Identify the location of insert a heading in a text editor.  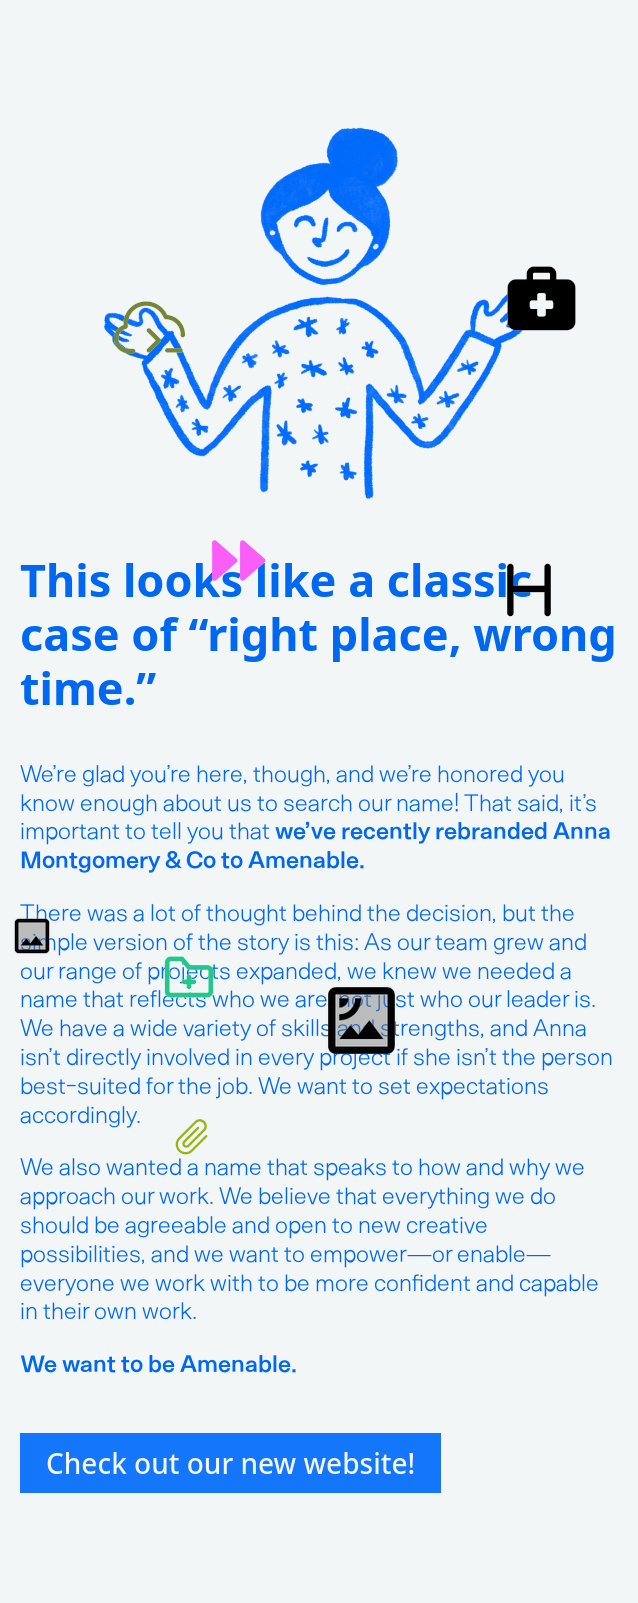
(529, 590).